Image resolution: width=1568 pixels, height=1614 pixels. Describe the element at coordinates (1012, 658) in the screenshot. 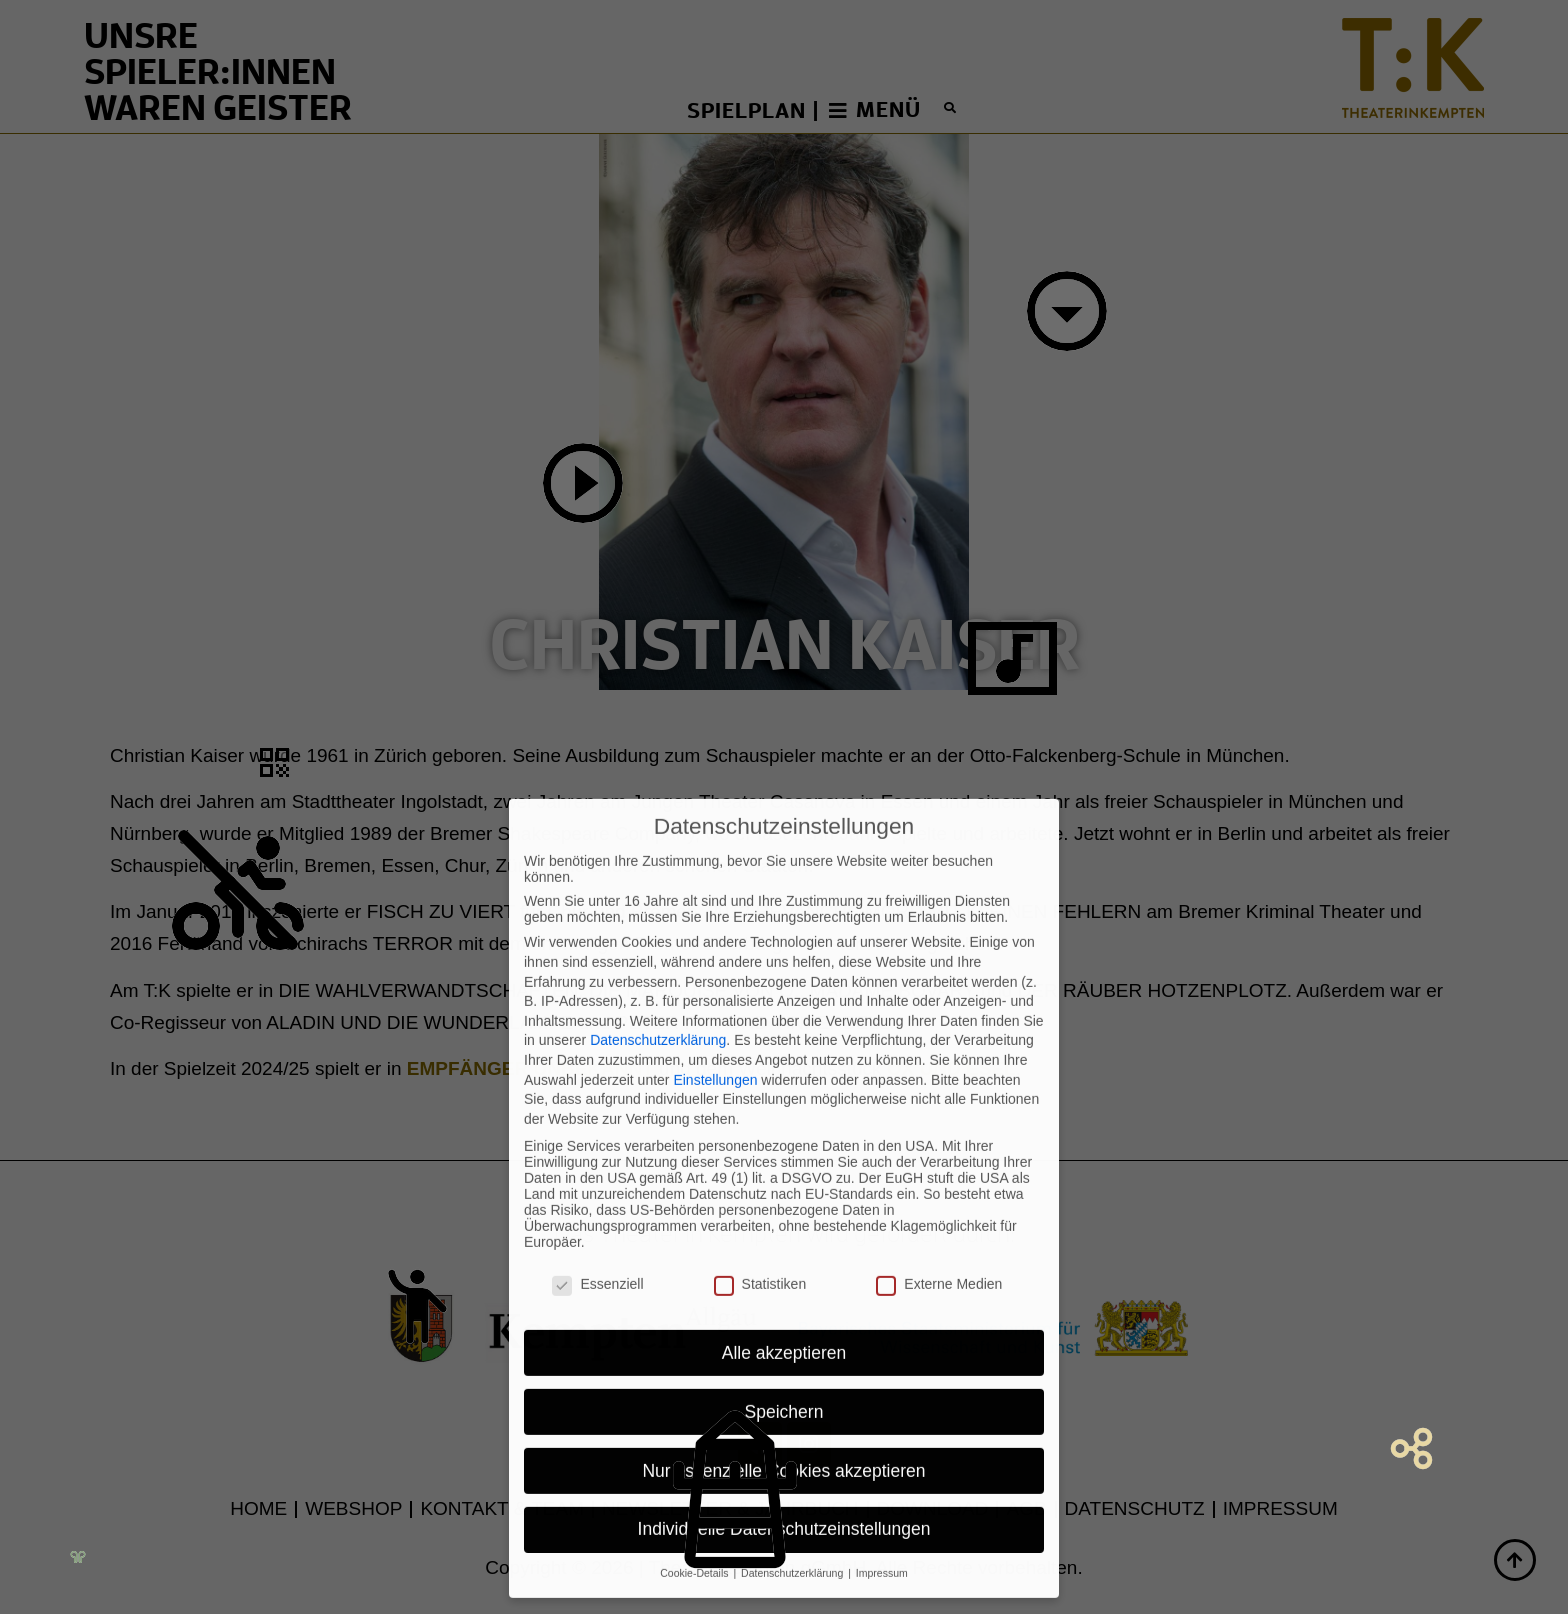

I see `play or browse music videos` at that location.